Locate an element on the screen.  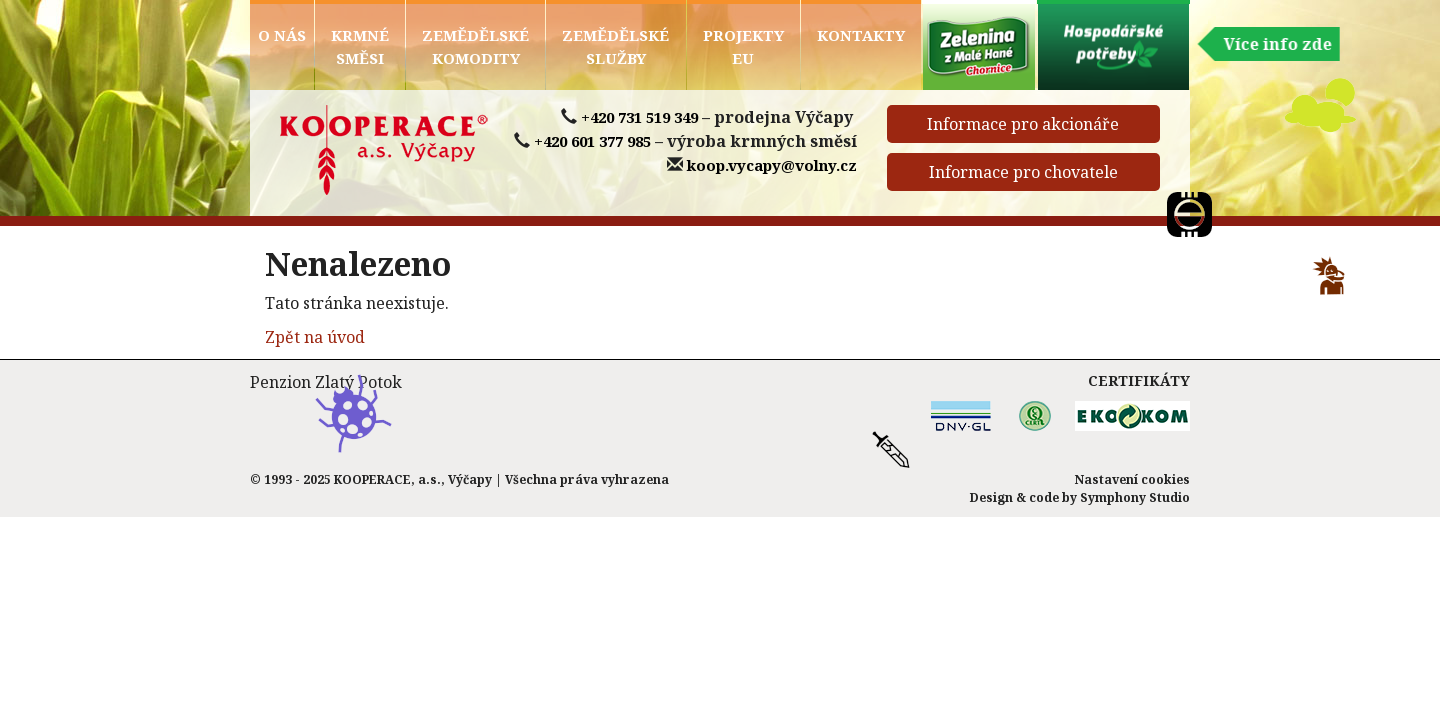
view current weather conditions is located at coordinates (1320, 106).